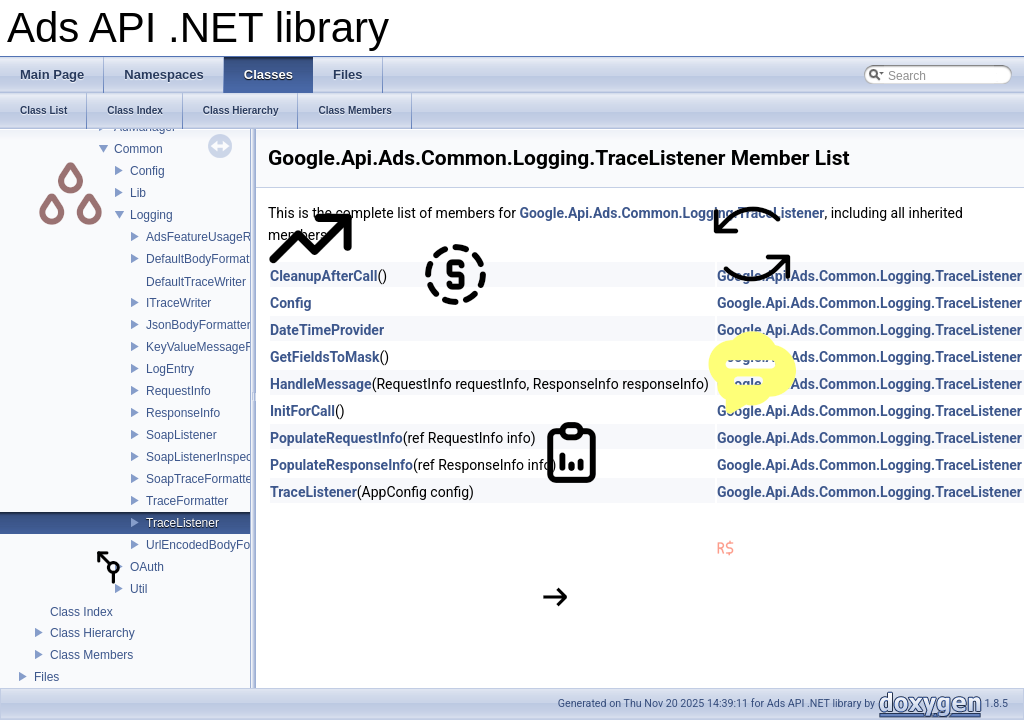 The height and width of the screenshot is (720, 1024). I want to click on indicates Brazilian real currency, so click(725, 548).